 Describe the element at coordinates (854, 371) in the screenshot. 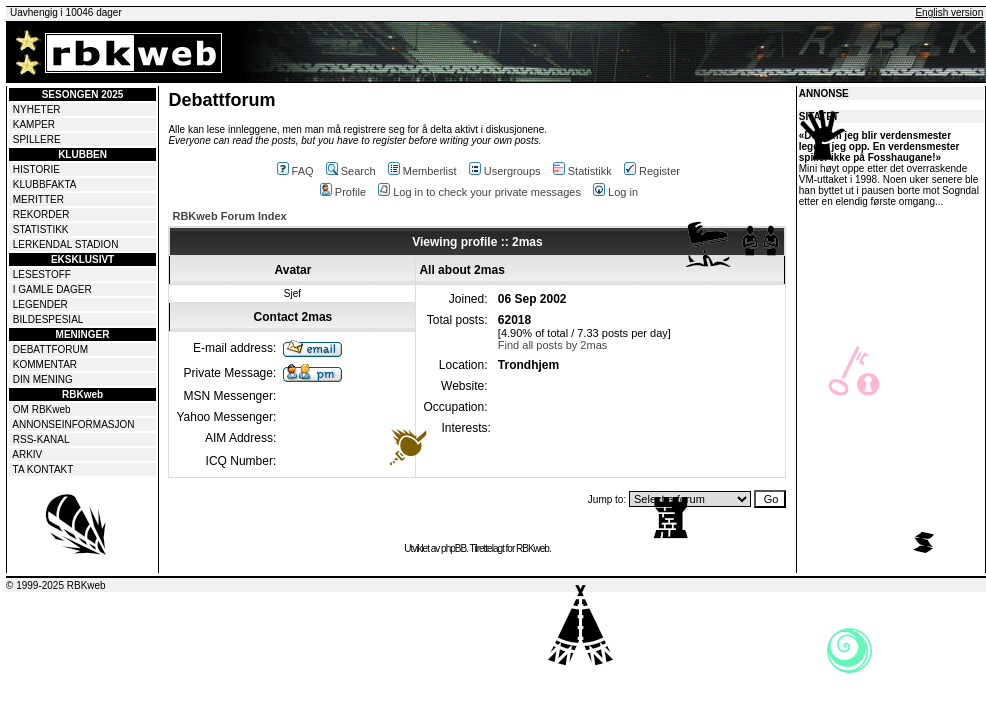

I see `lock or unlock a game item` at that location.